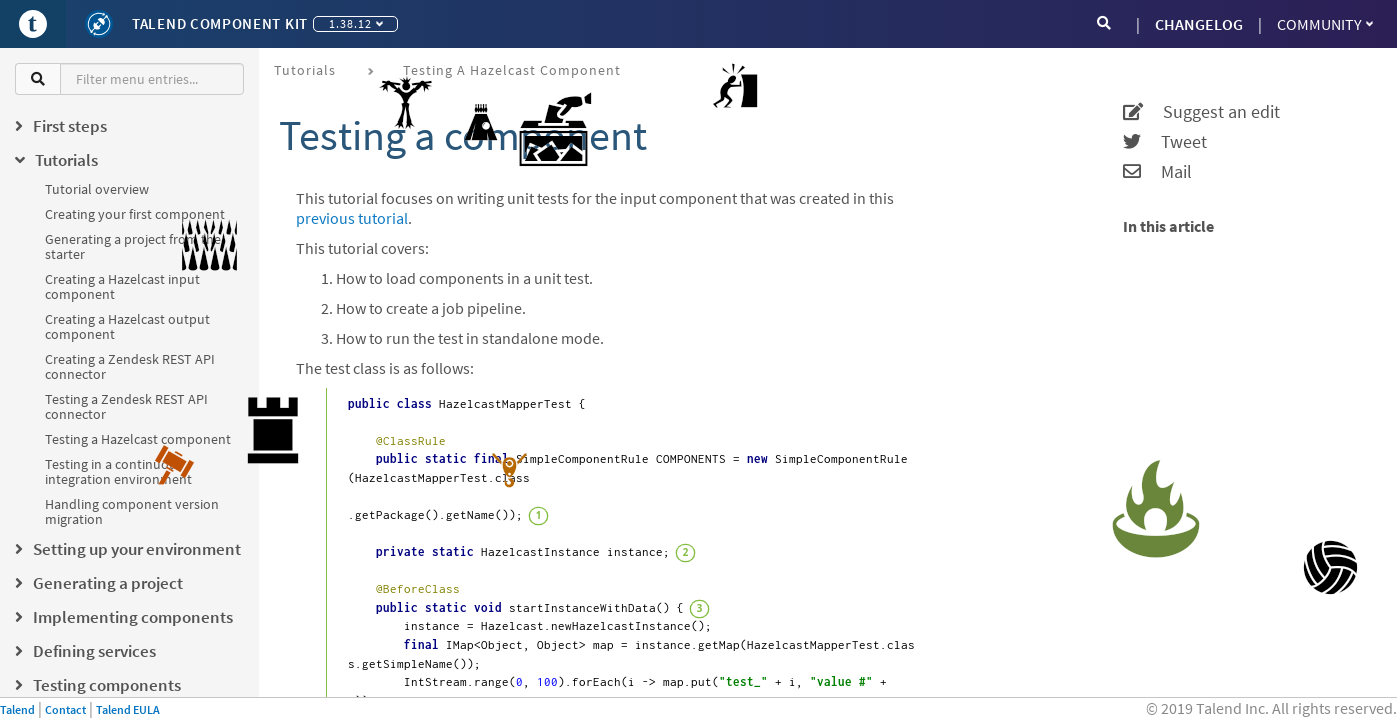 The height and width of the screenshot is (720, 1397). Describe the element at coordinates (174, 464) in the screenshot. I see `access legal or court-related features` at that location.